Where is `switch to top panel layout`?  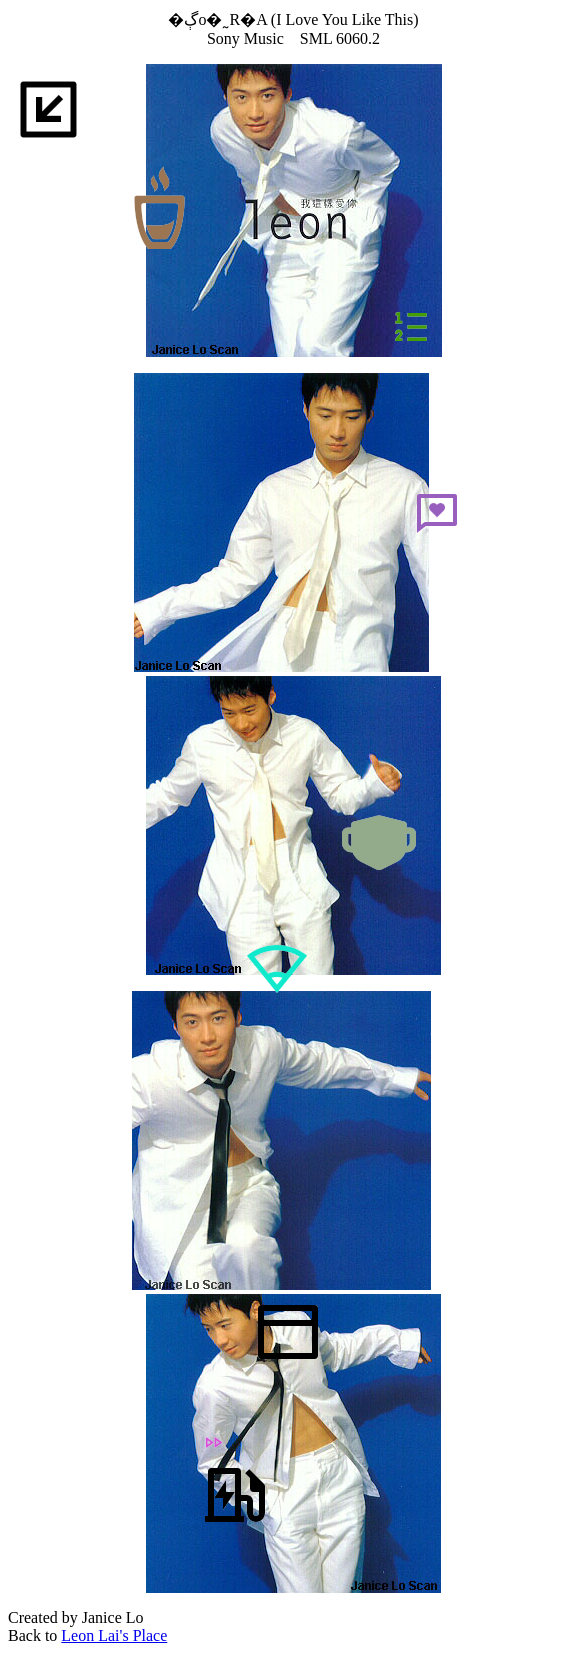
switch to top panel layout is located at coordinates (288, 1332).